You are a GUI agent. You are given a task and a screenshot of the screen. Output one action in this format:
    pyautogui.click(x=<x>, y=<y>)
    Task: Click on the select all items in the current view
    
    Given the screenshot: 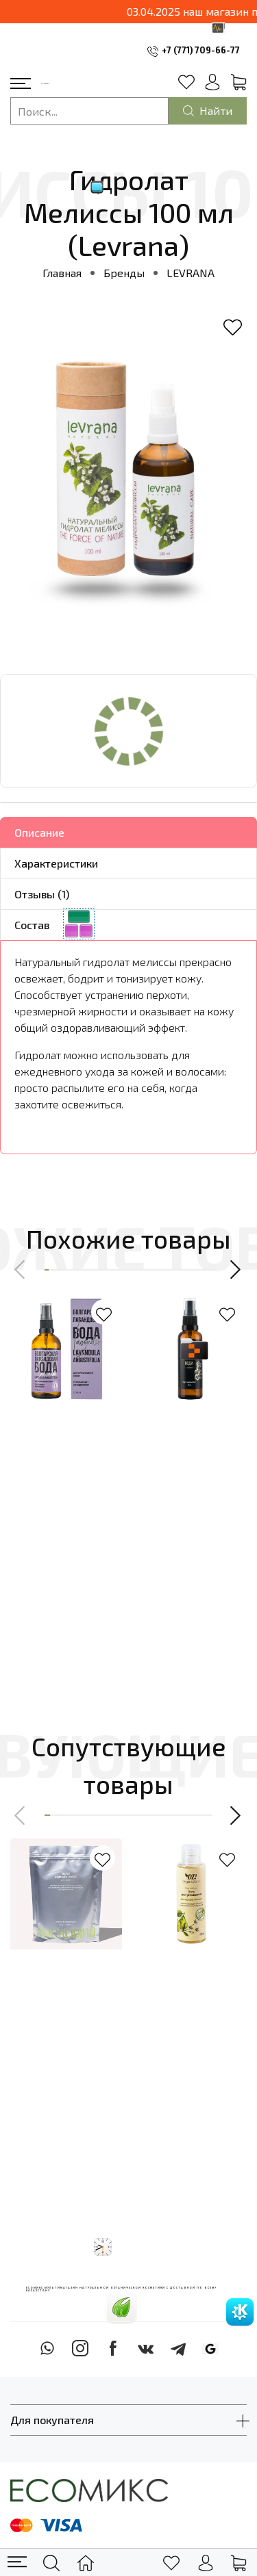 What is the action you would take?
    pyautogui.click(x=79, y=924)
    